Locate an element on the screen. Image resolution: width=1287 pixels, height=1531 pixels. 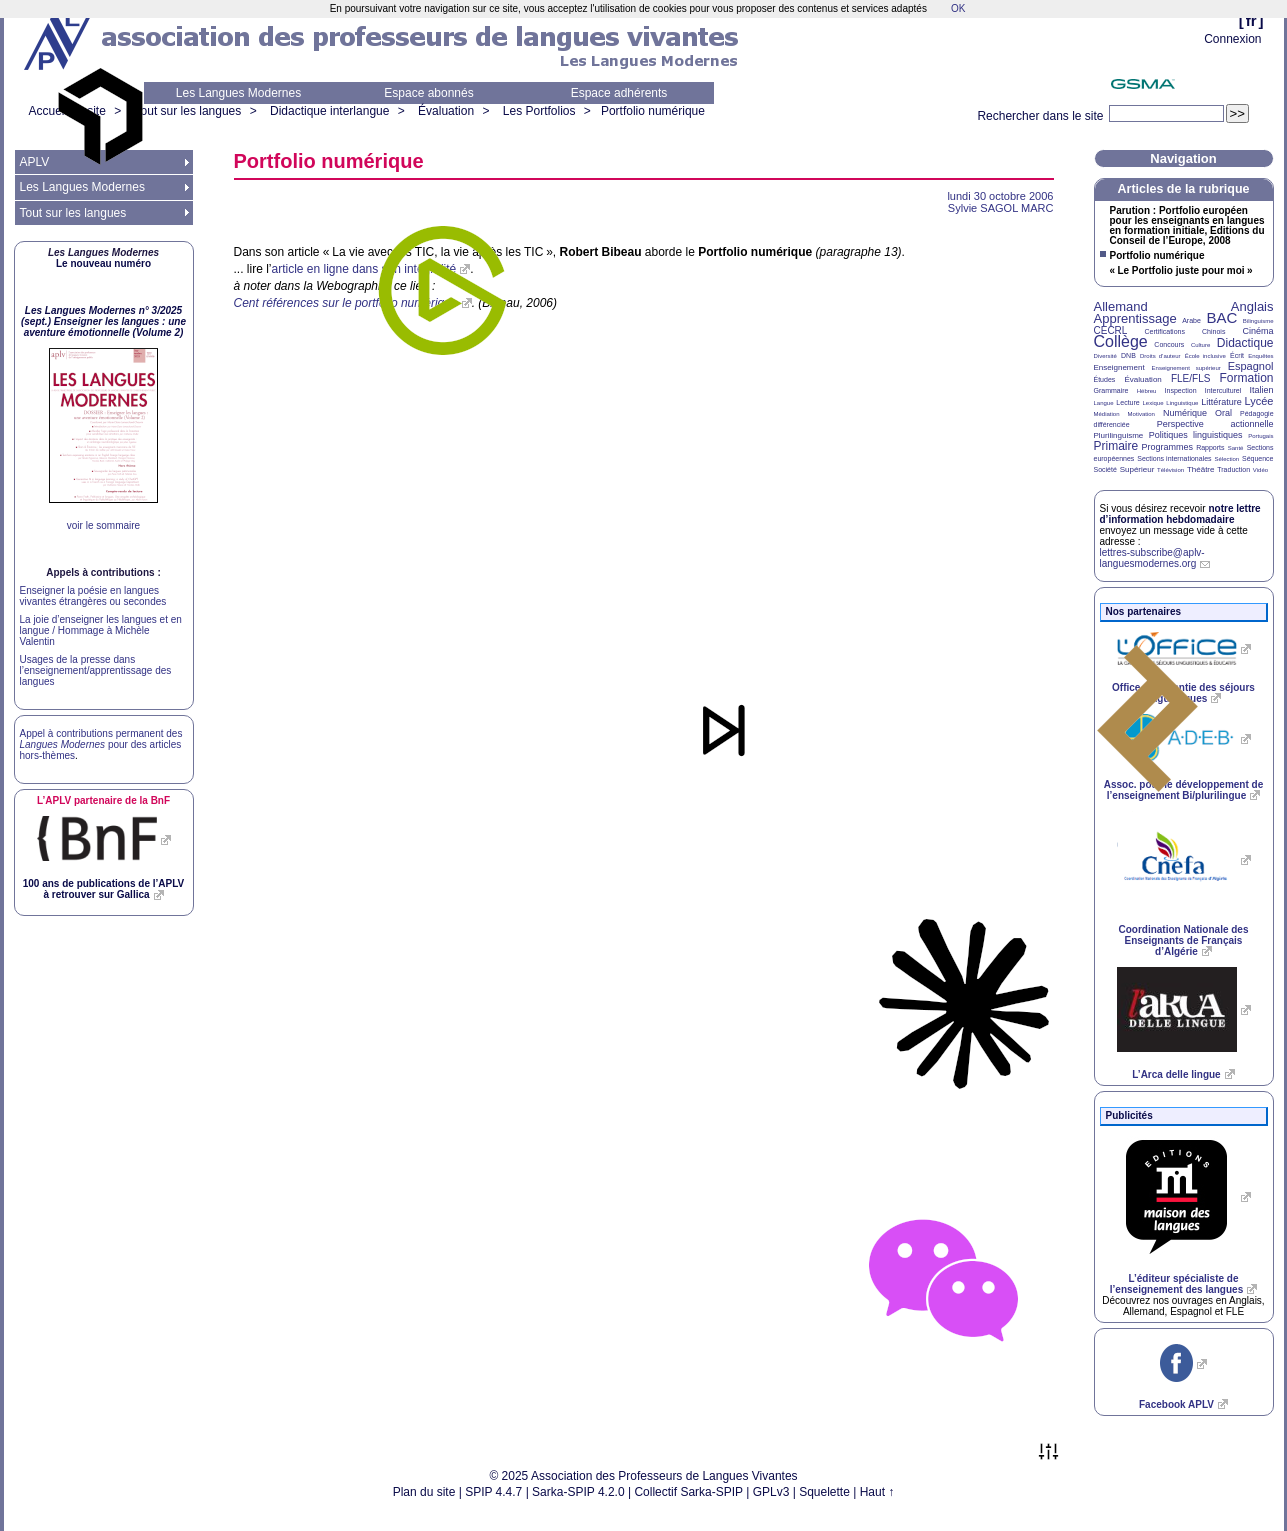
open the Claude AI assistant app is located at coordinates (964, 1004).